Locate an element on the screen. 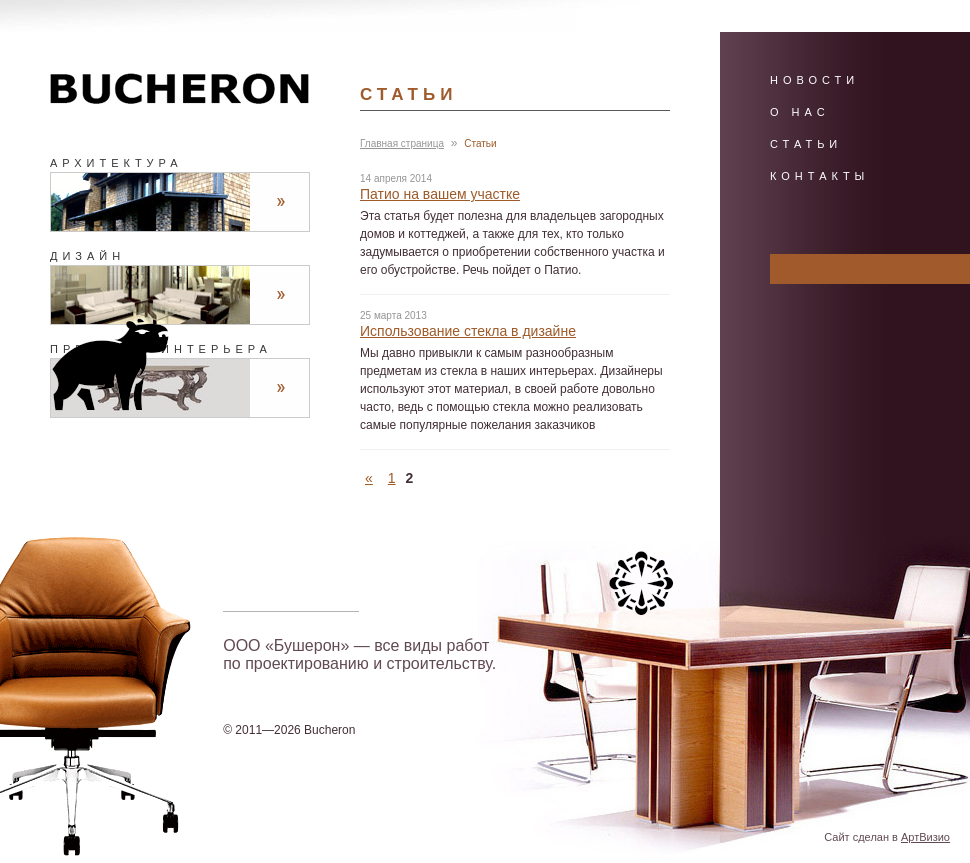  capybara character or avatar selection is located at coordinates (109, 364).